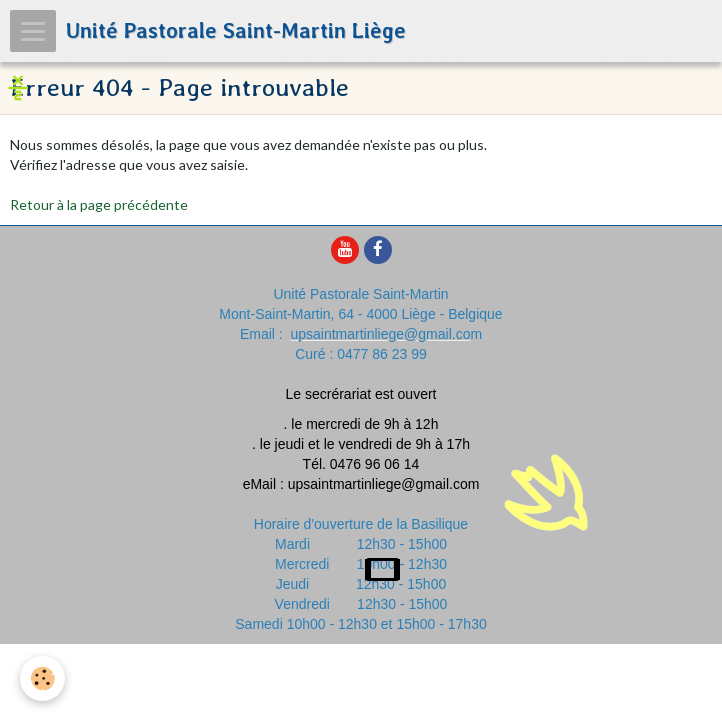 The height and width of the screenshot is (720, 722). I want to click on perform division calculation, so click(18, 88).